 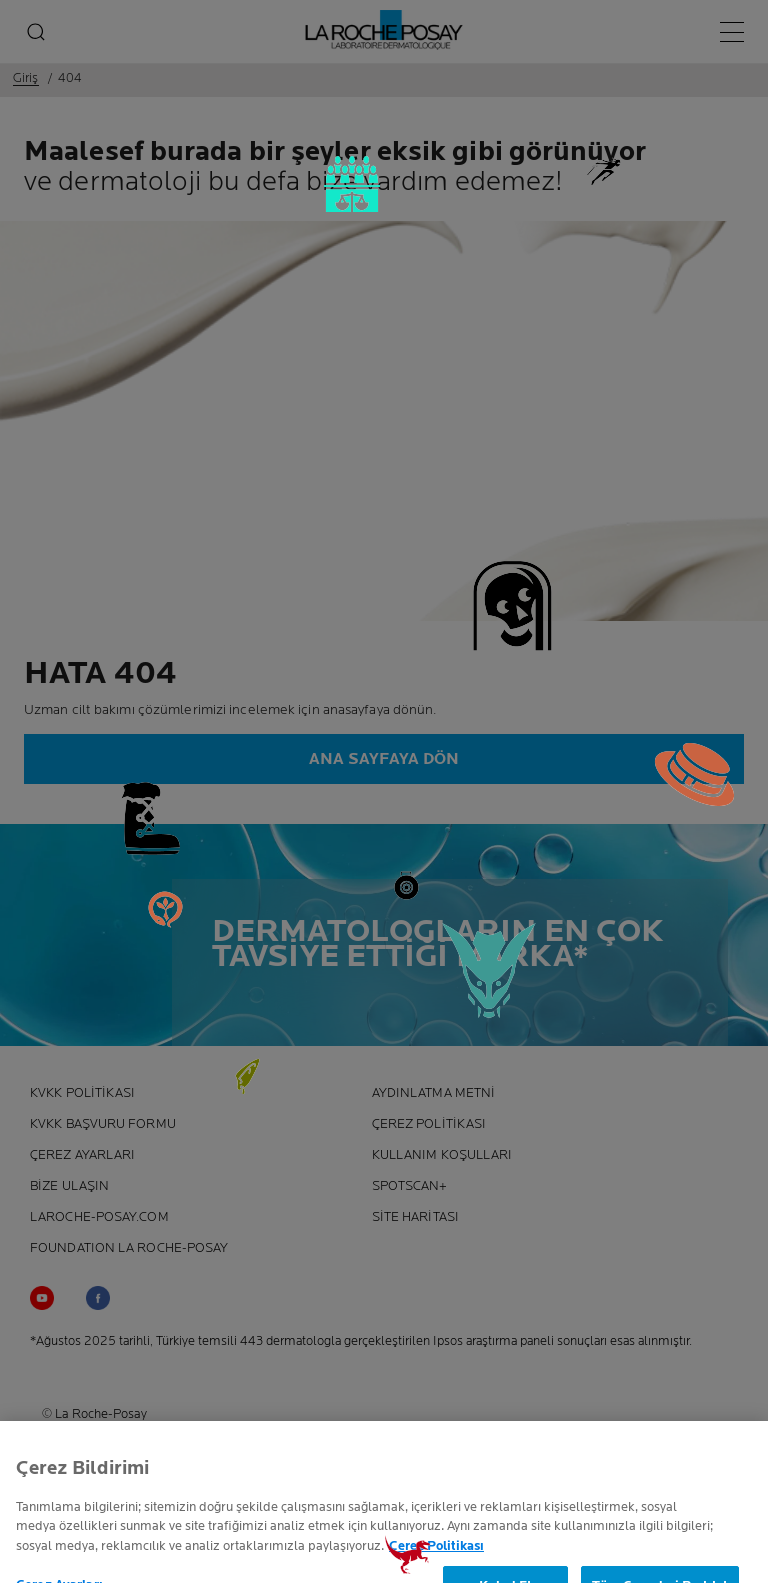 I want to click on indicates a speed or agility-based game mode, so click(x=603, y=171).